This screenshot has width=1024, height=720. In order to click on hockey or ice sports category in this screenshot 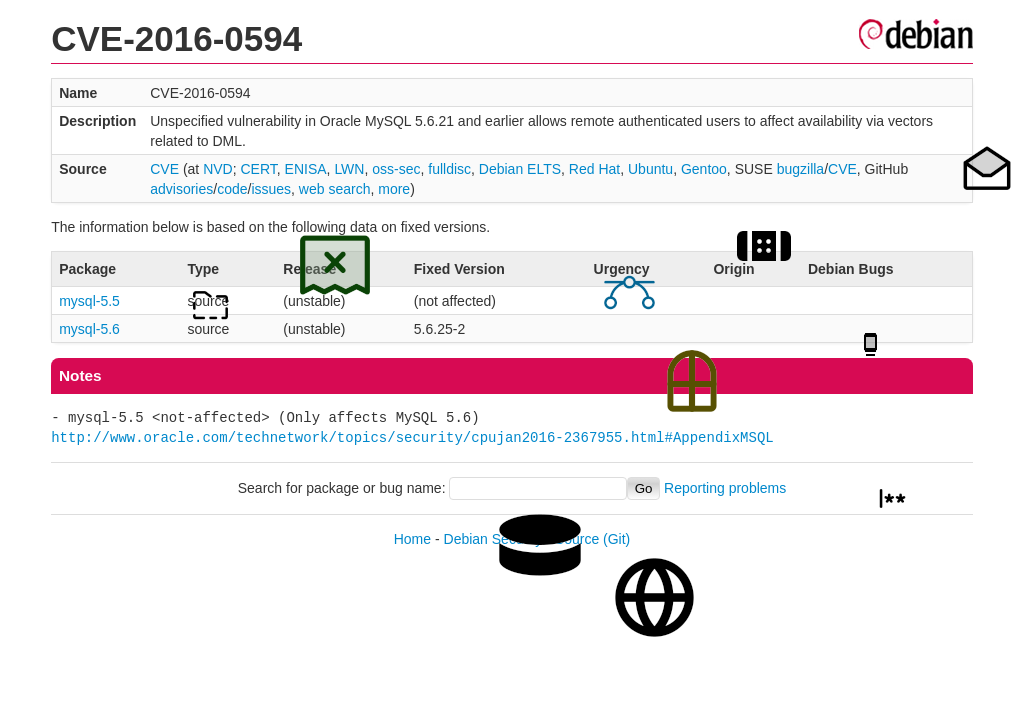, I will do `click(540, 545)`.